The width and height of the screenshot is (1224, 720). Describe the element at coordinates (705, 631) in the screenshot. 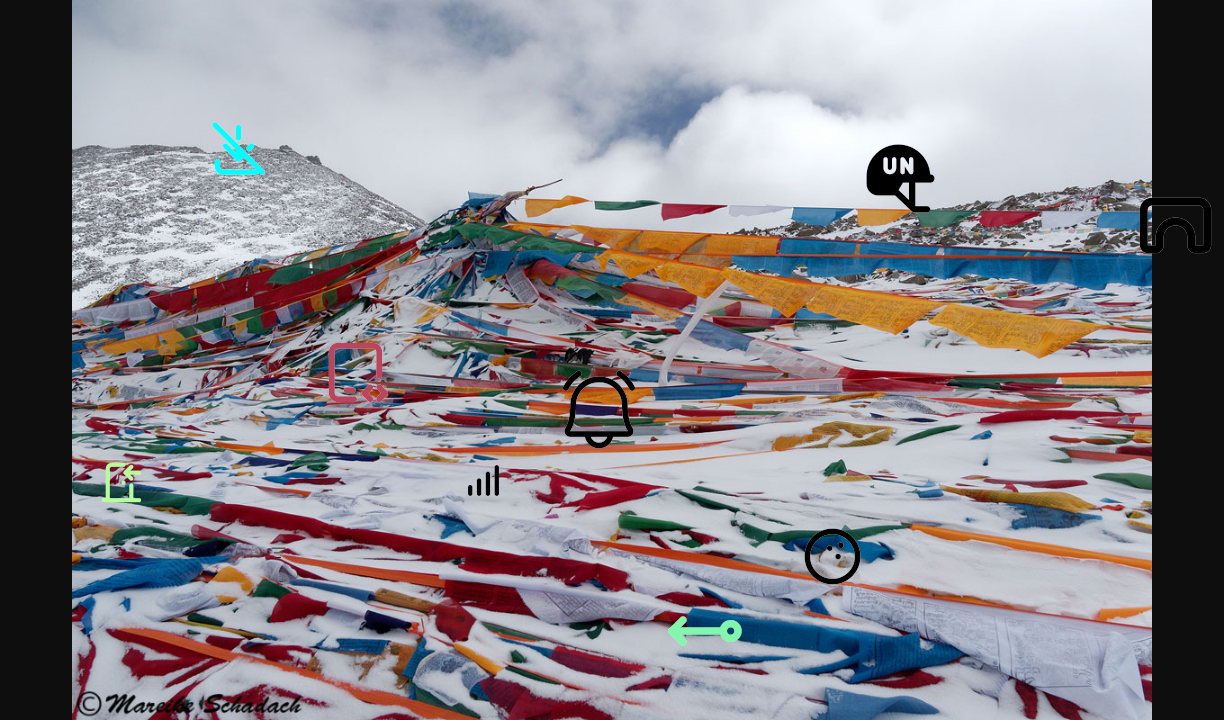

I see `go back to the previous screen` at that location.